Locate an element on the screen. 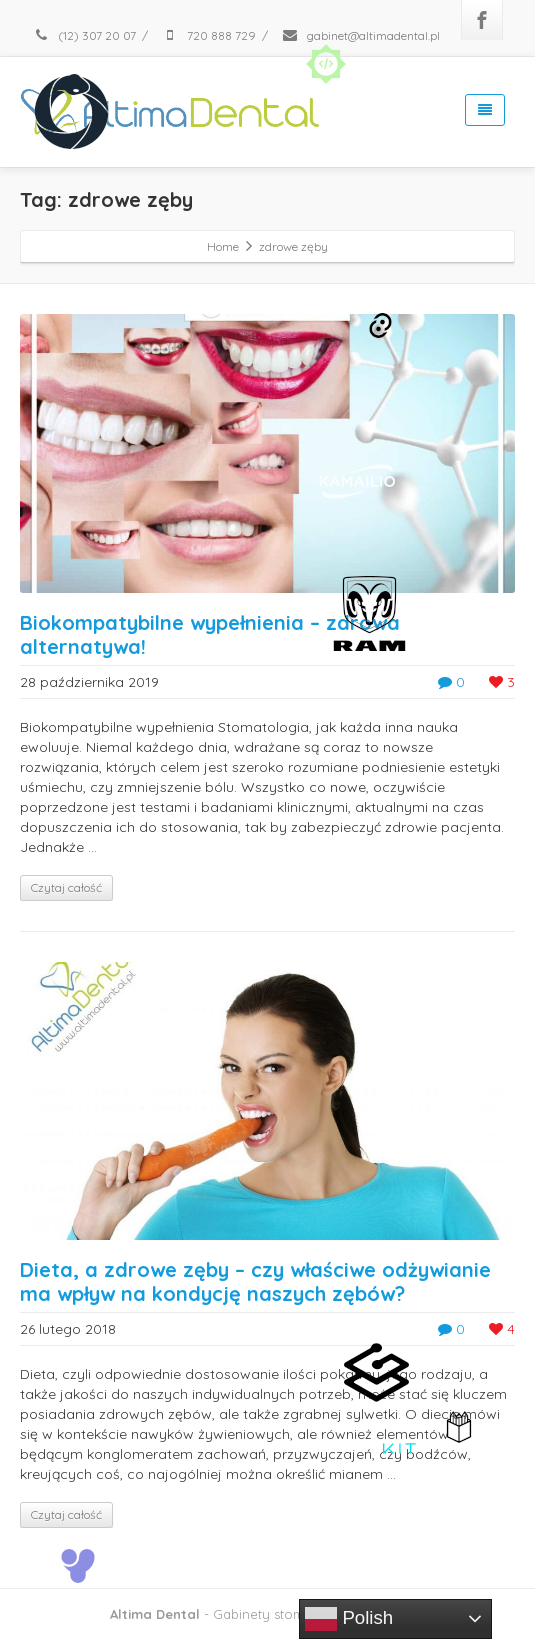 The width and height of the screenshot is (535, 1639). RAM trucks brand logo is located at coordinates (369, 613).